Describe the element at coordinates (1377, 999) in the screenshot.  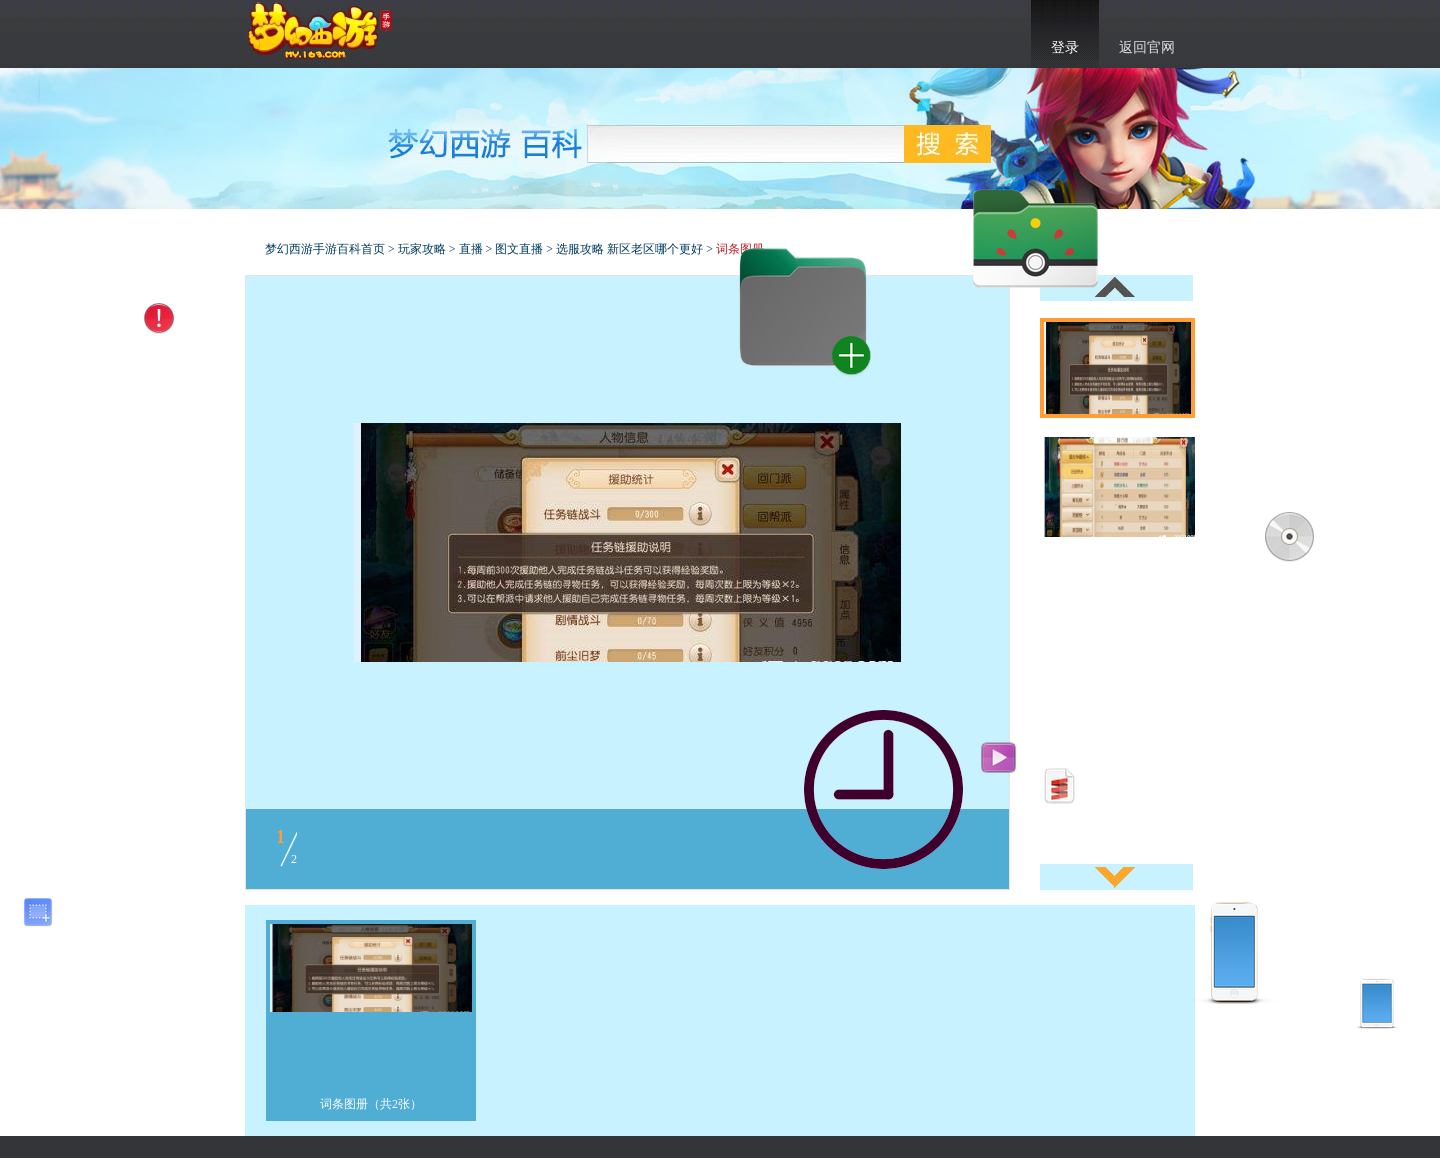
I see `view connected iPad Mini device` at that location.